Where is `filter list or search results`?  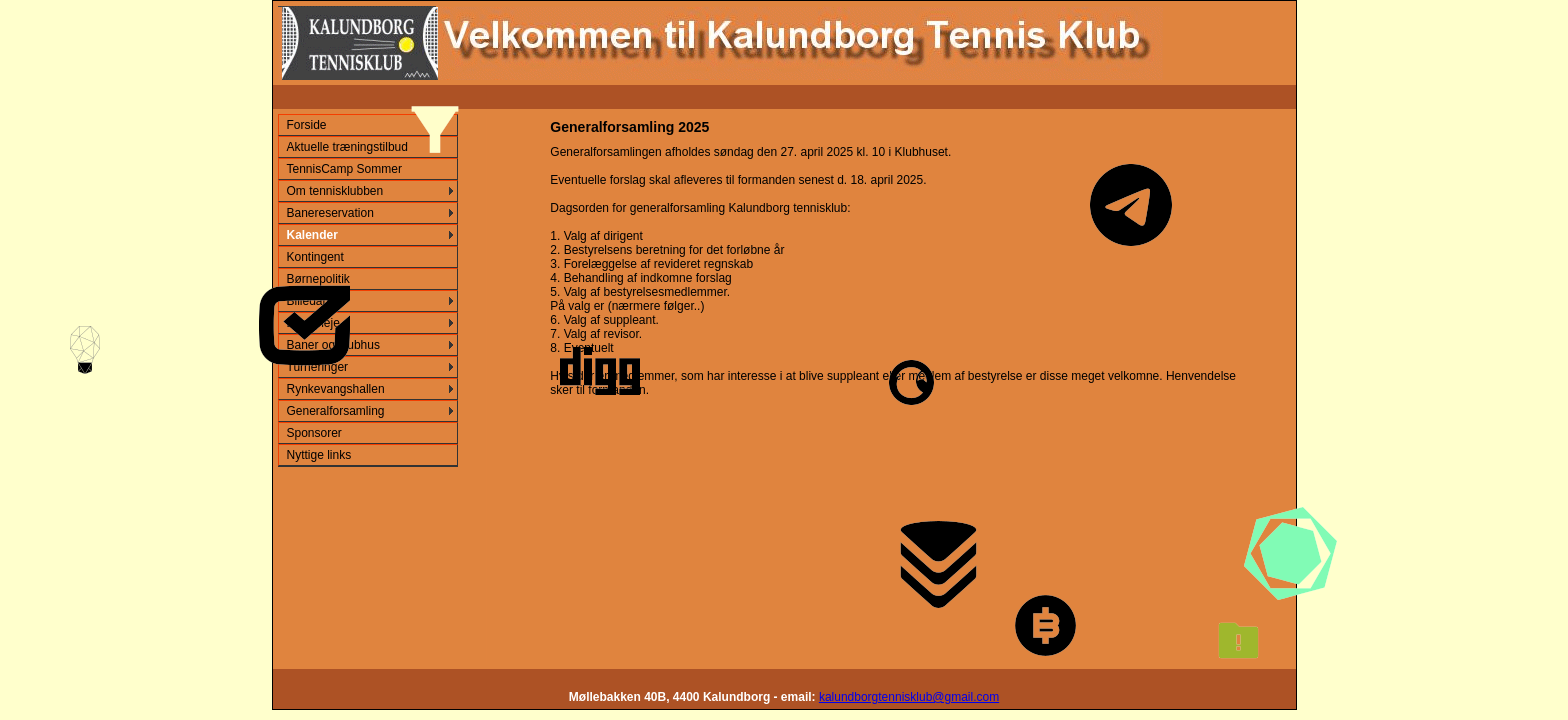 filter list or search results is located at coordinates (435, 127).